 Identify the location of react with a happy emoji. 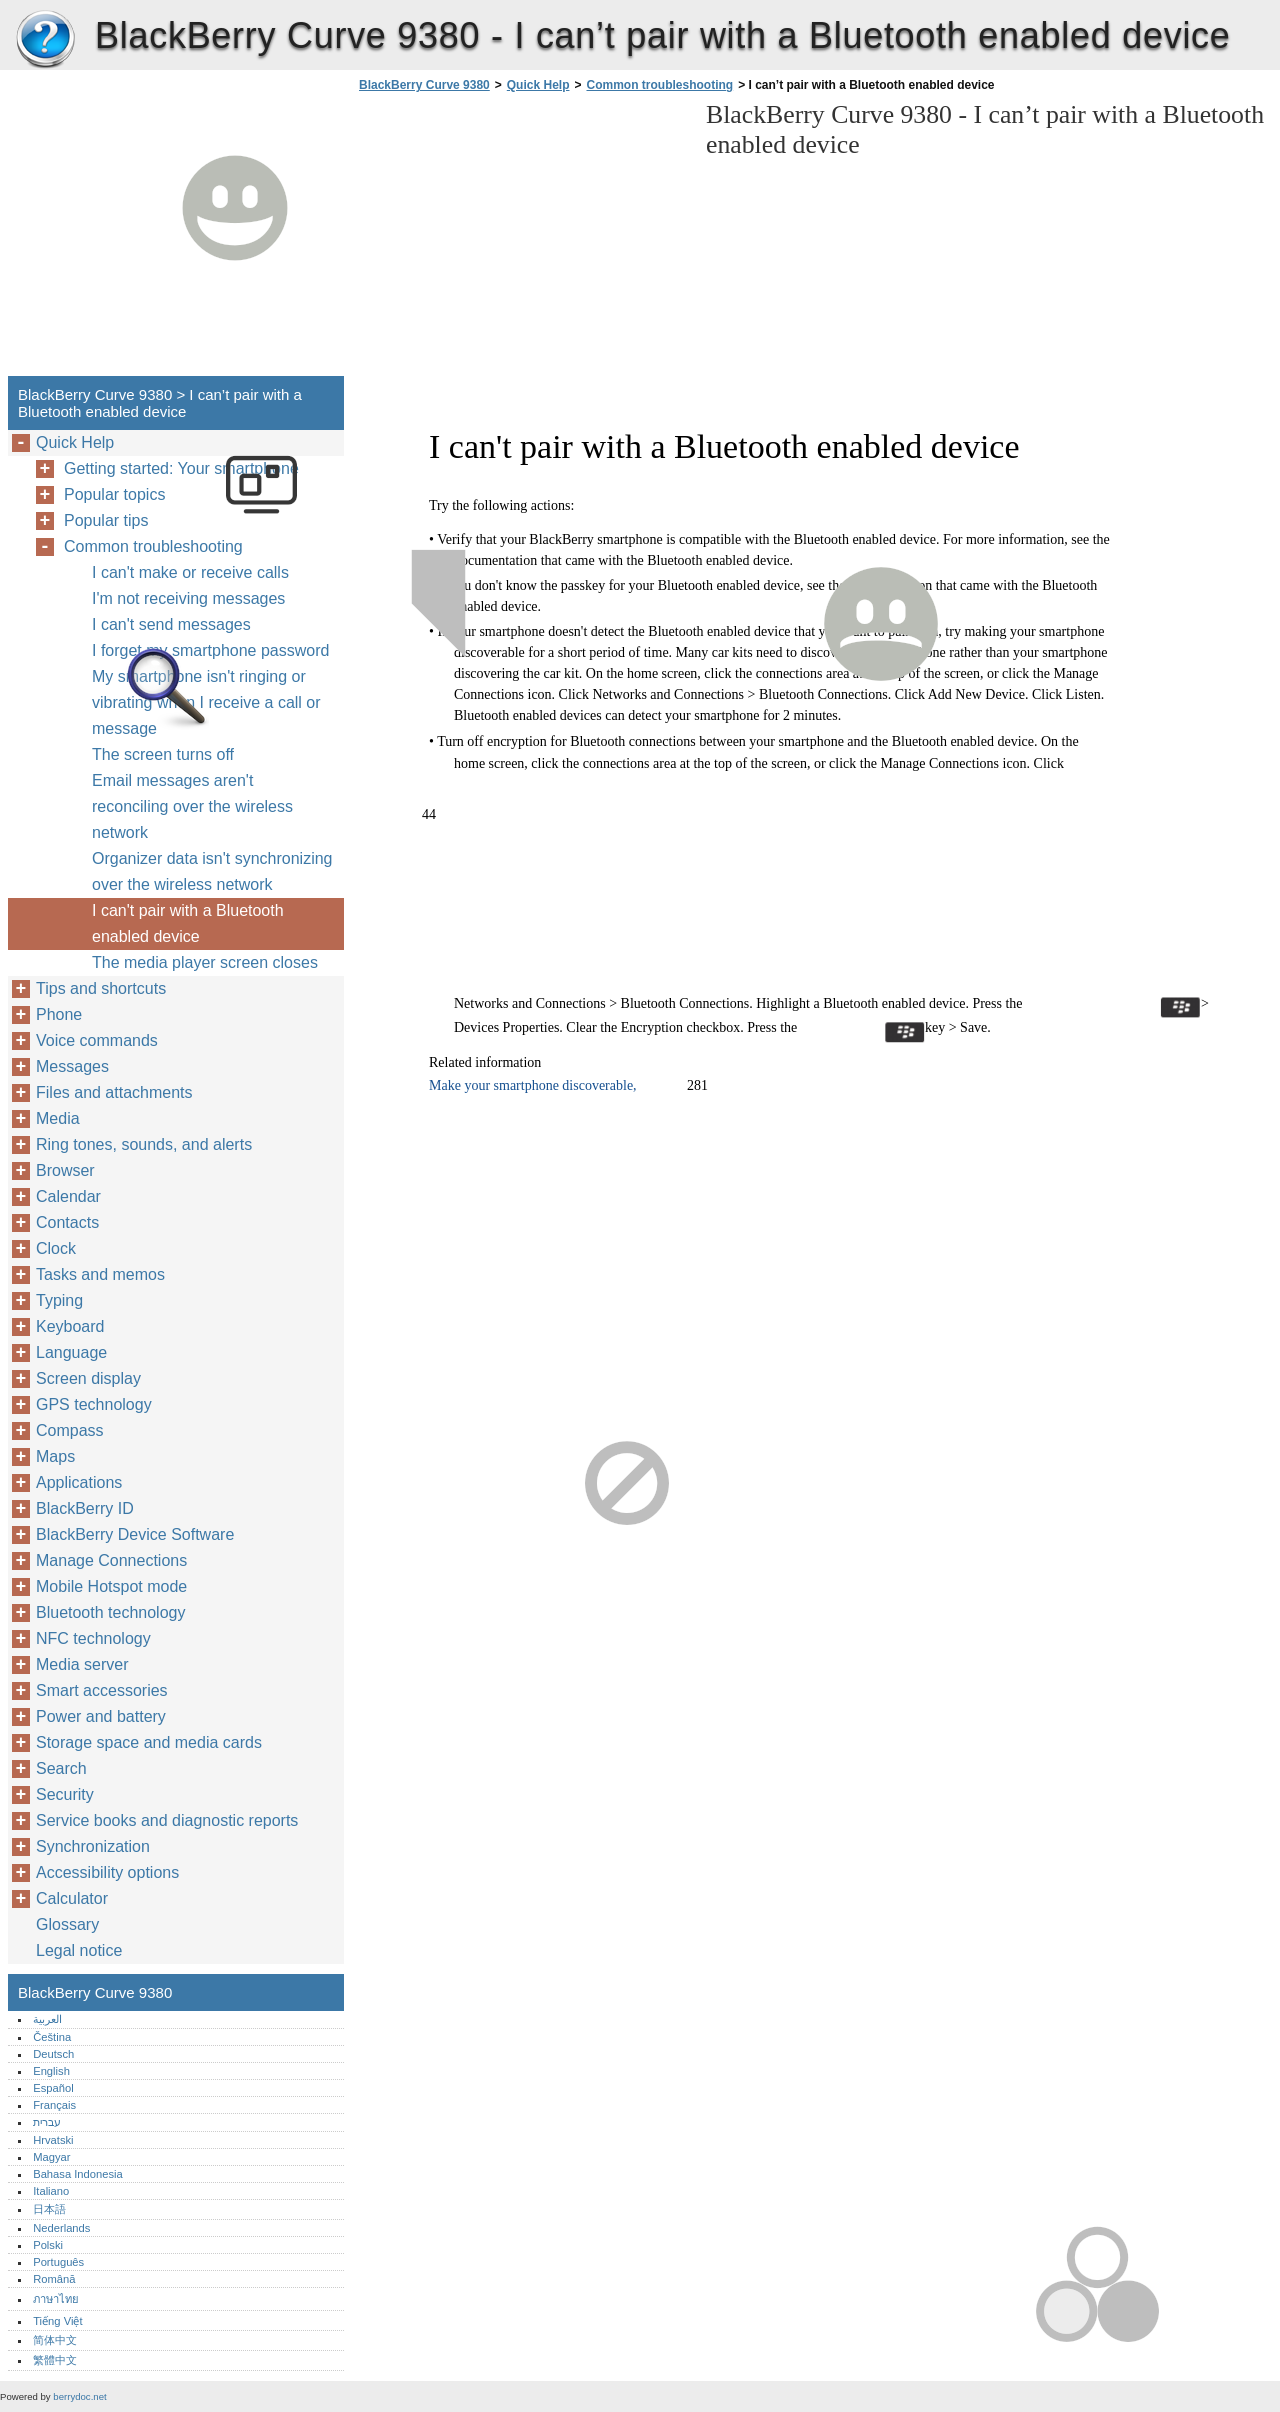
(235, 208).